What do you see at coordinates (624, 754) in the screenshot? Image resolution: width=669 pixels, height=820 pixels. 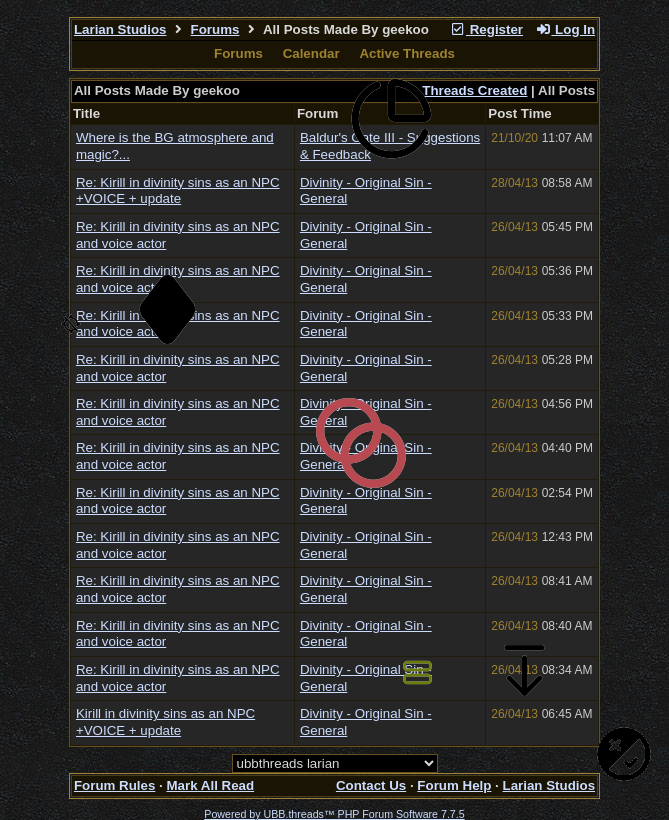 I see `indicates an unstable or inconsistent status` at bounding box center [624, 754].